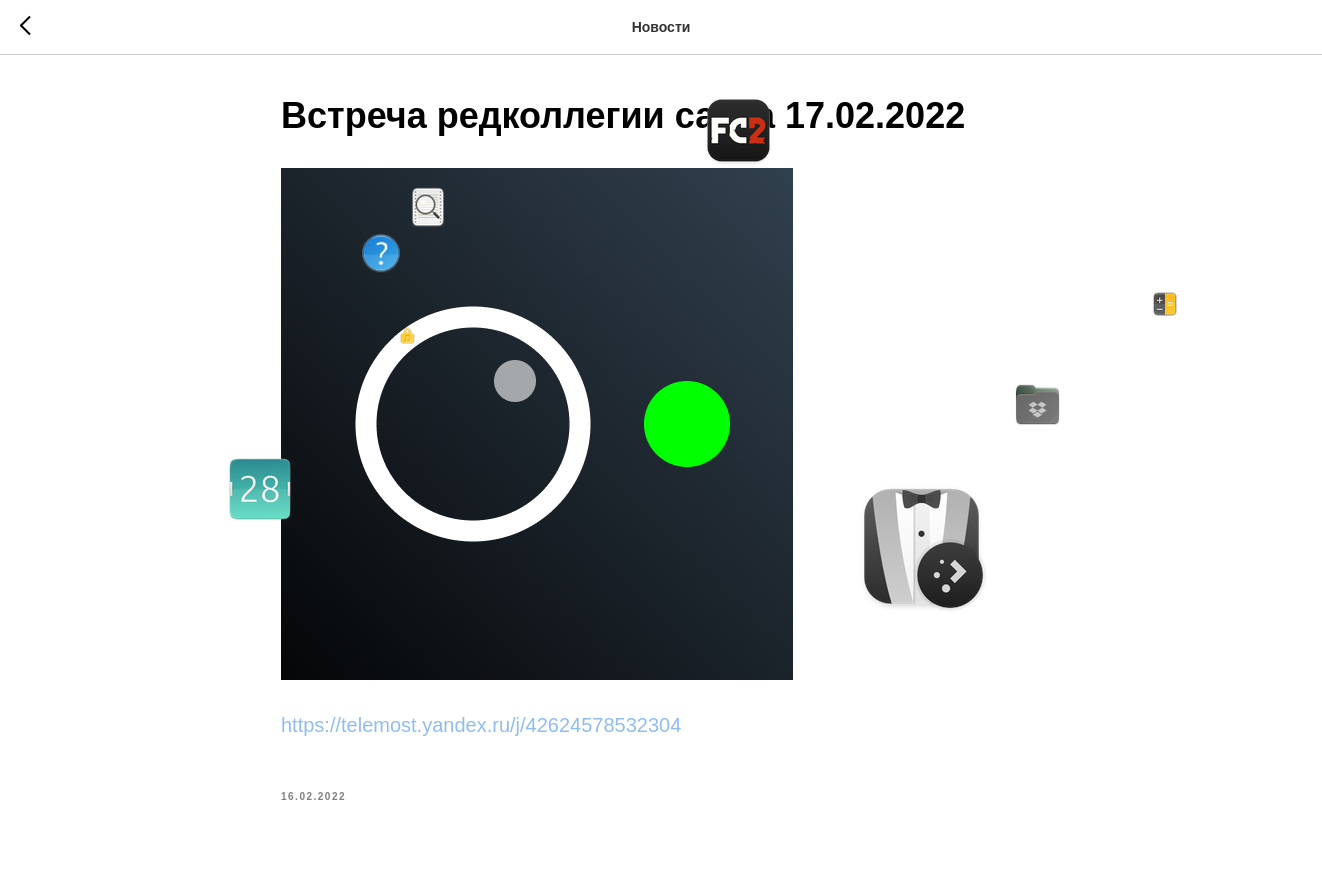 Image resolution: width=1322 pixels, height=896 pixels. I want to click on launch far cry 2 game, so click(738, 130).